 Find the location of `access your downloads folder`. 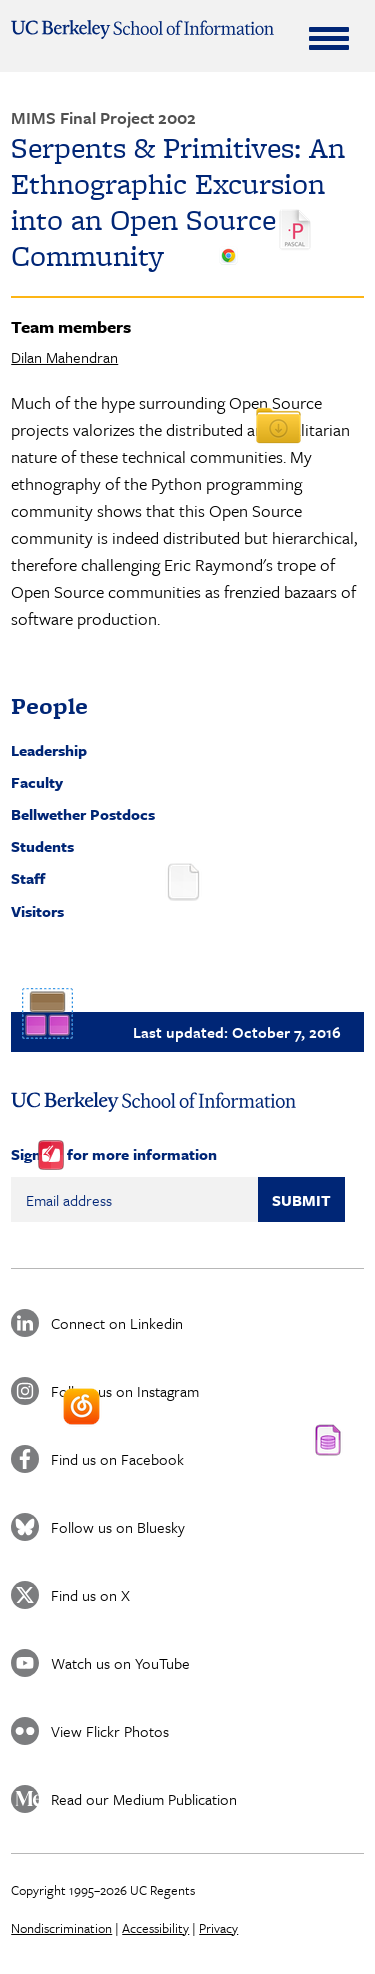

access your downloads folder is located at coordinates (278, 425).